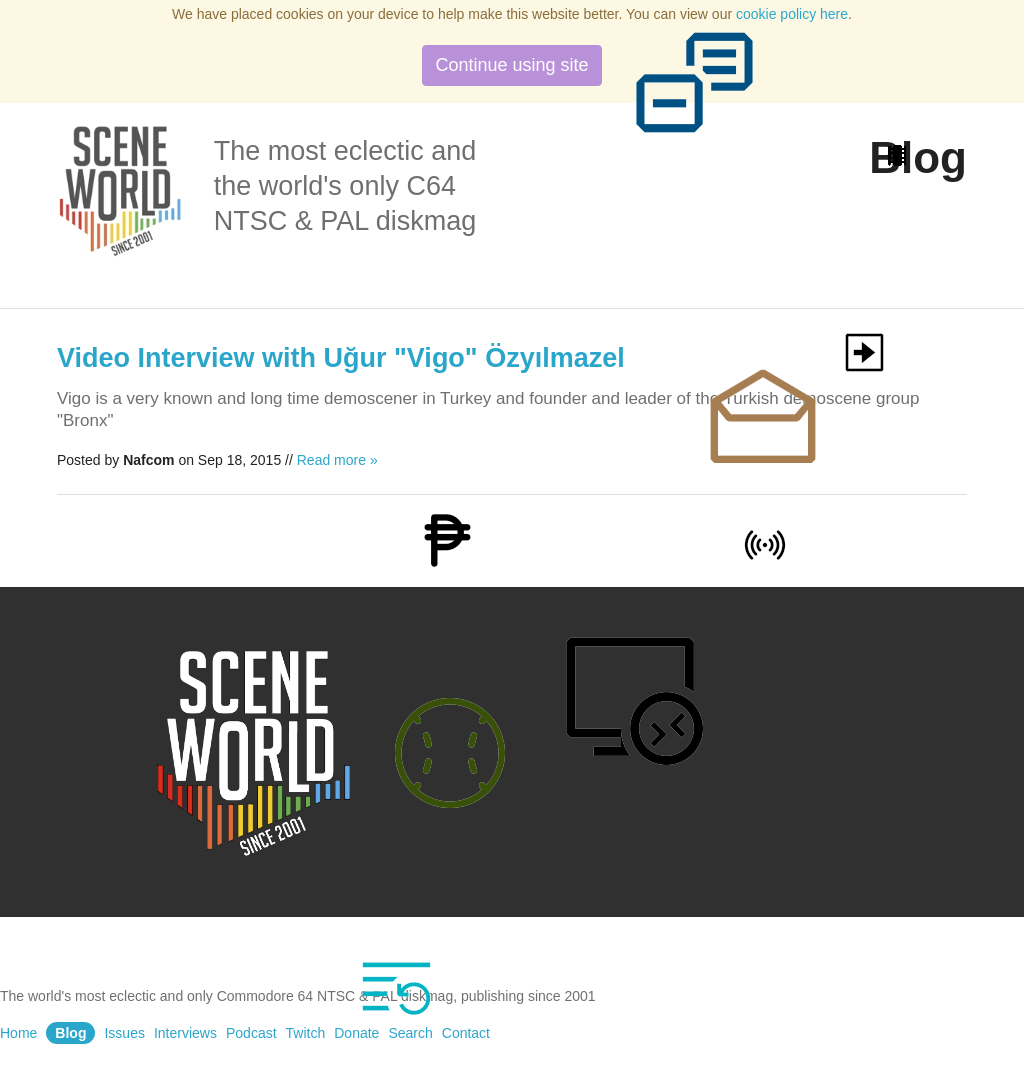 The image size is (1024, 1073). What do you see at coordinates (450, 753) in the screenshot?
I see `view baseball scores or stats` at bounding box center [450, 753].